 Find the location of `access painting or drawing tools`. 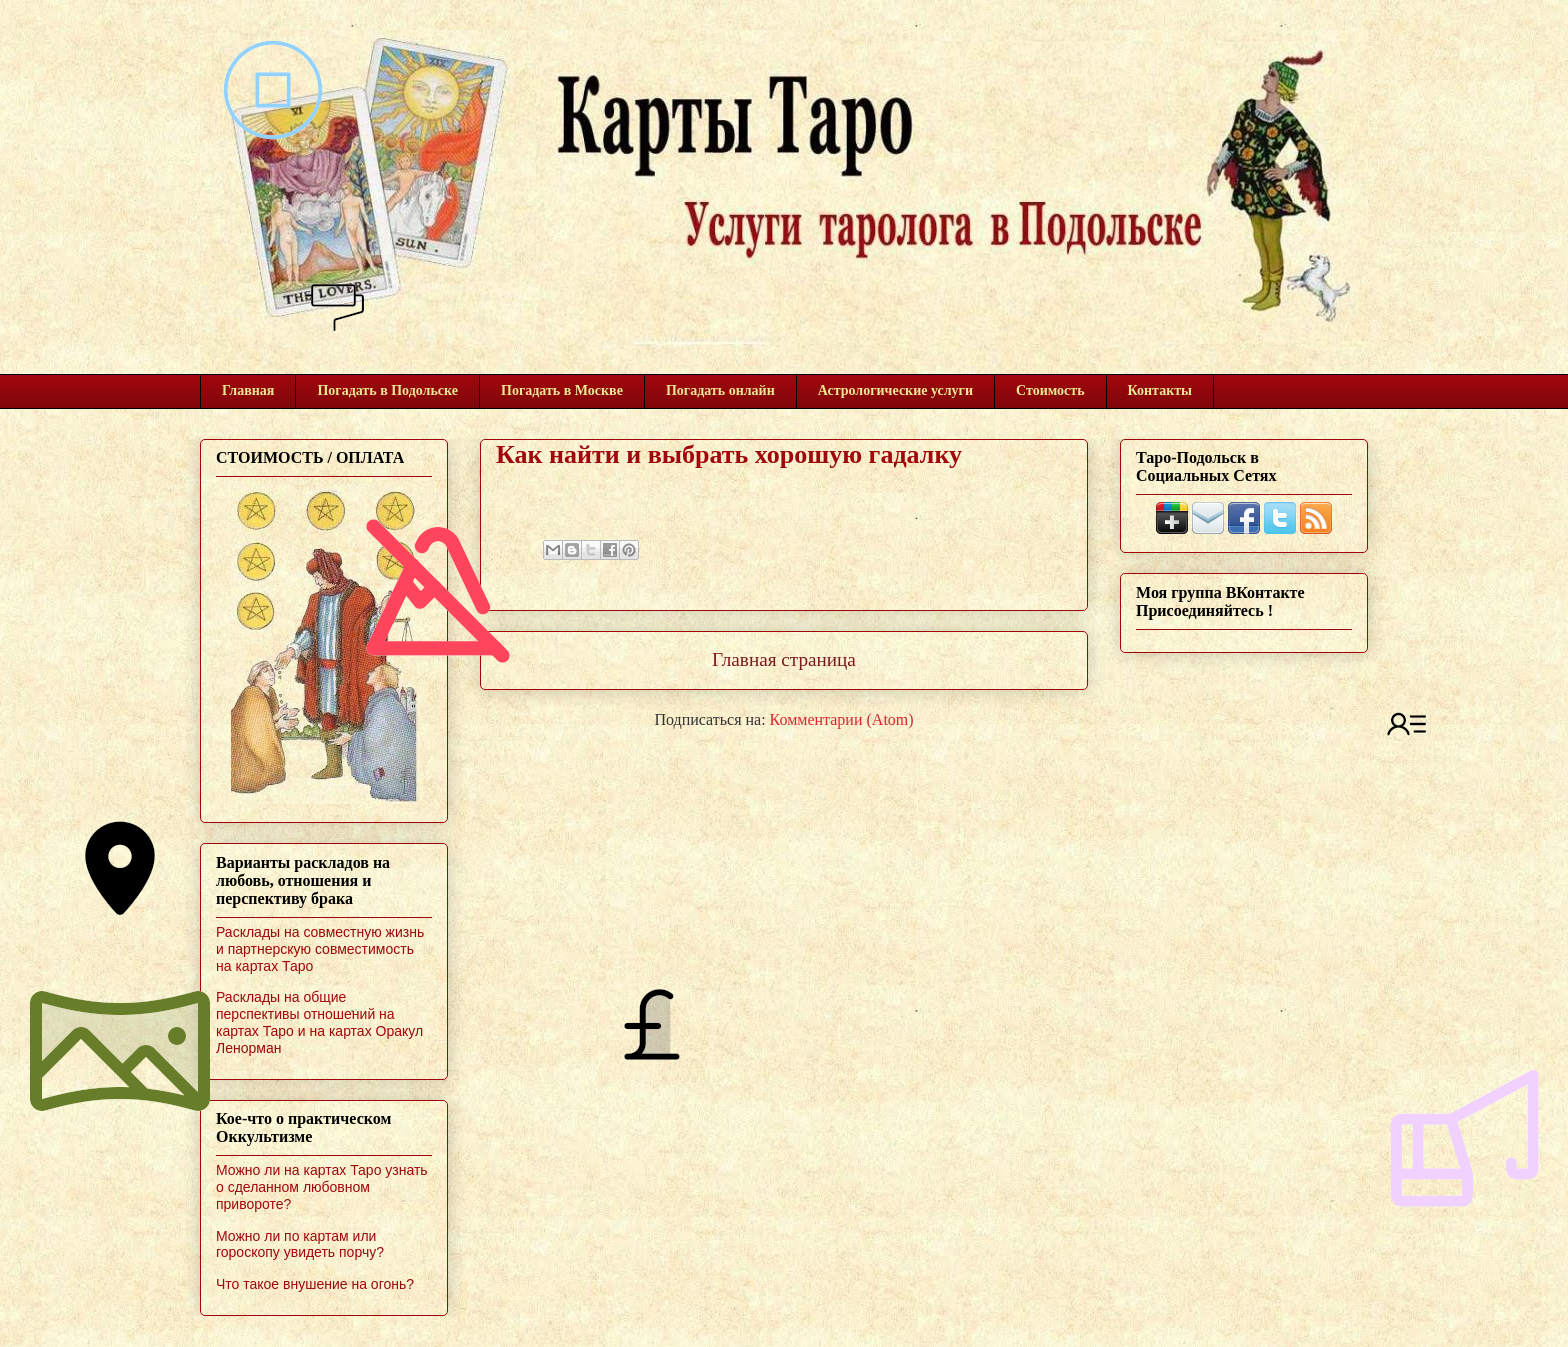

access painting or drawing tools is located at coordinates (334, 303).